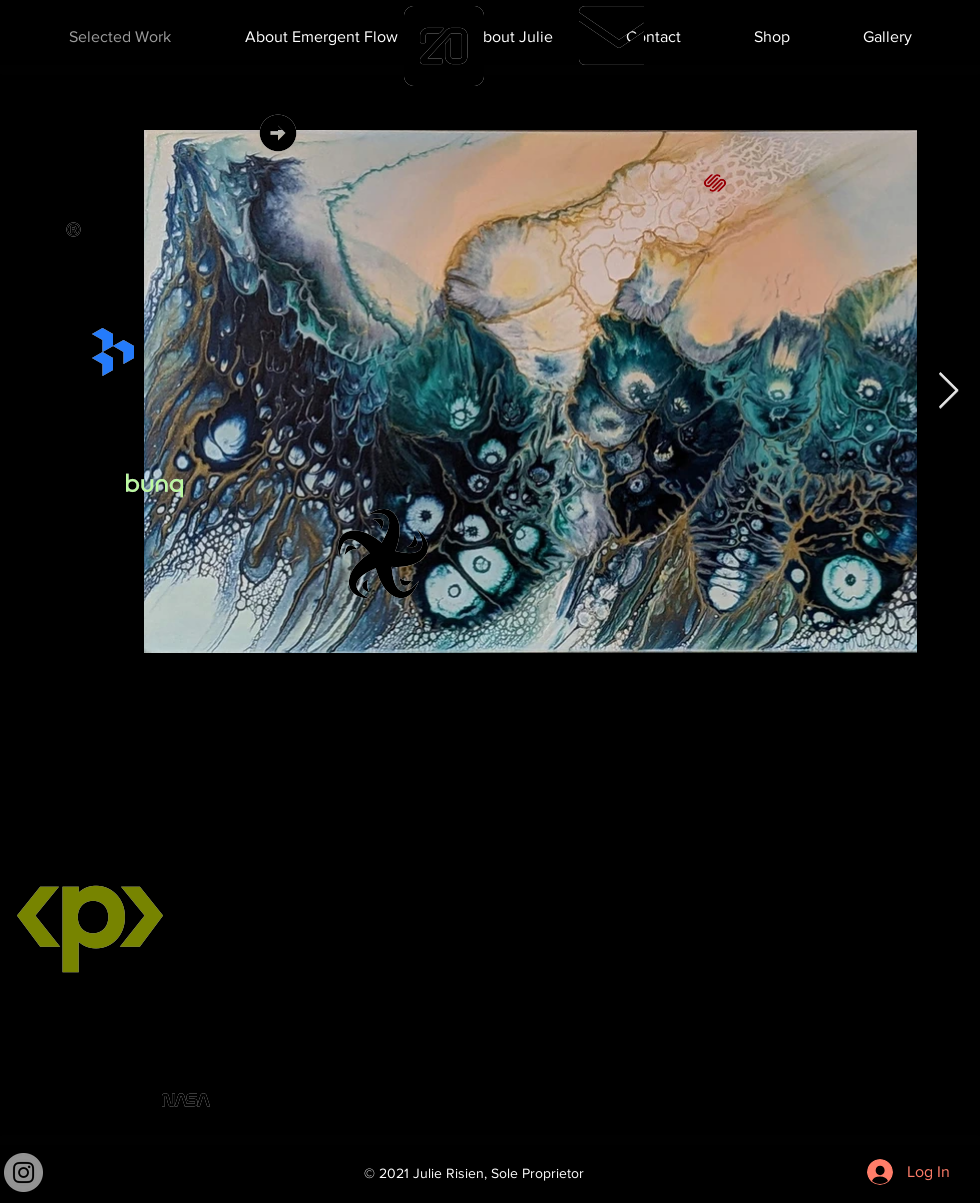 Image resolution: width=980 pixels, height=1203 pixels. Describe the element at coordinates (73, 229) in the screenshot. I see `indicates a registered trademark` at that location.